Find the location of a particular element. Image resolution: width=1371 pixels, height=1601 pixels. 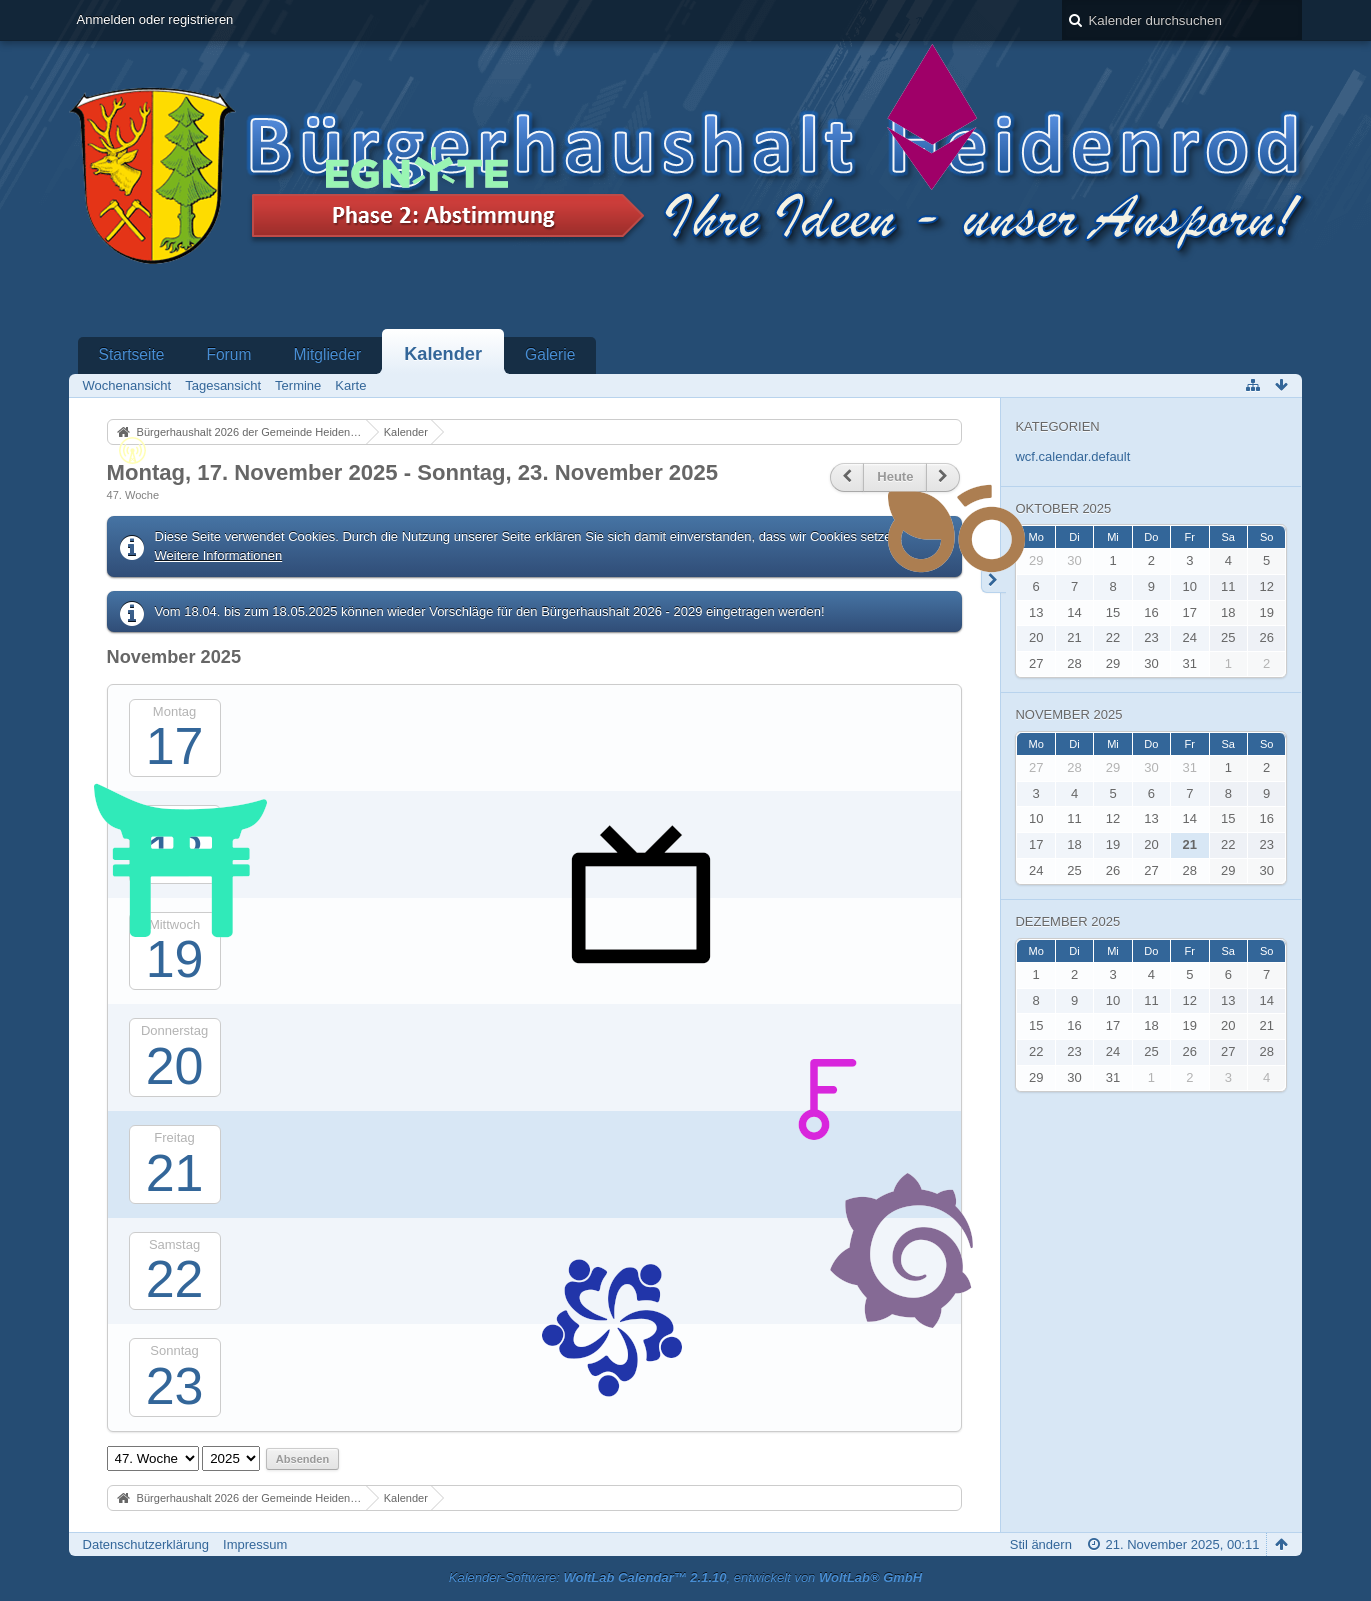

open Electron Fiddle app is located at coordinates (827, 1099).